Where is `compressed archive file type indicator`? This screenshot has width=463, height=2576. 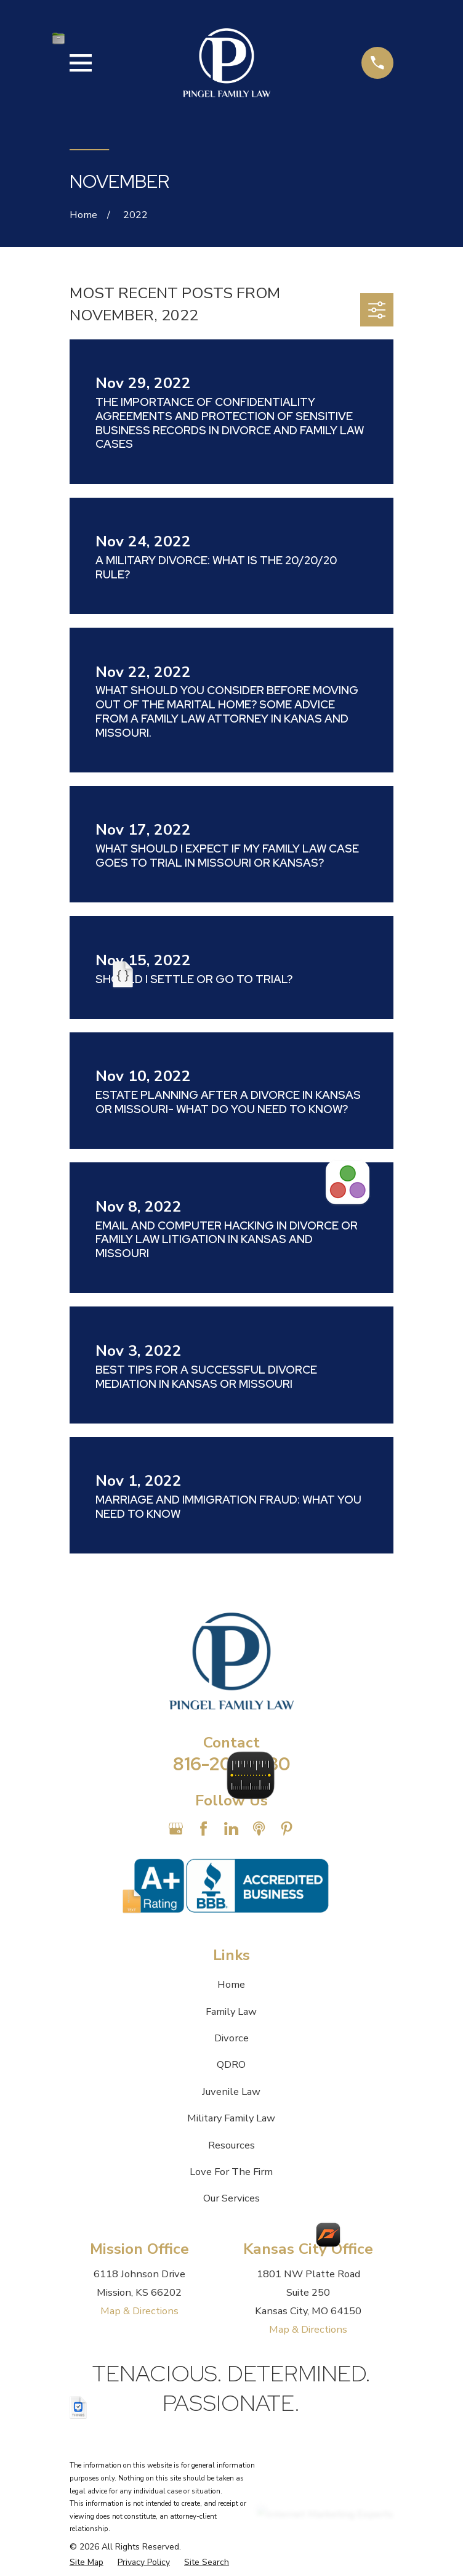 compressed archive file type indicator is located at coordinates (132, 1902).